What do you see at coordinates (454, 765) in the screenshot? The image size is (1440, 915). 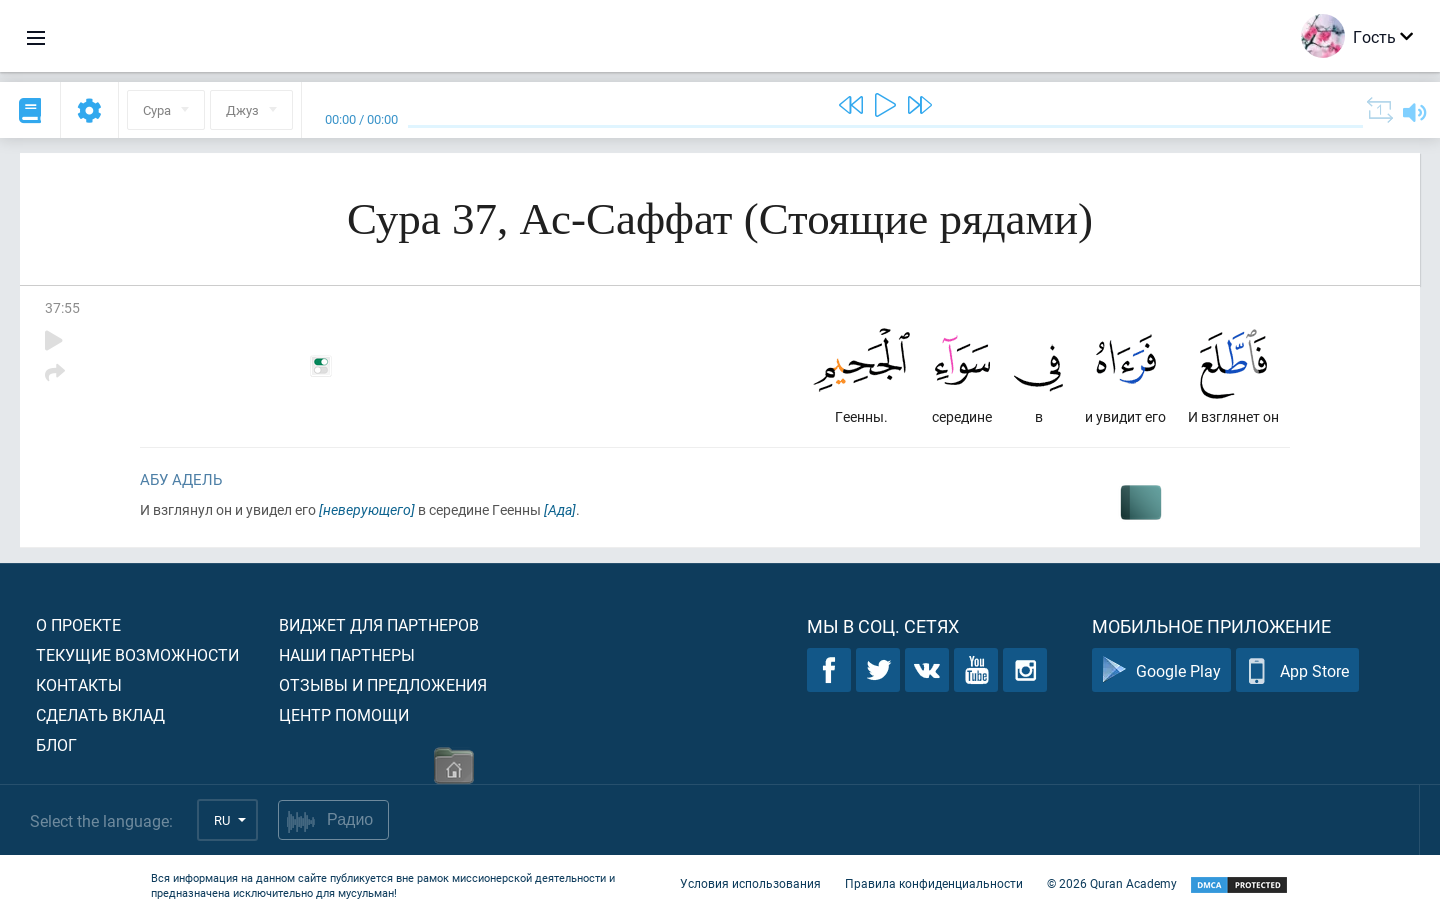 I see `access your home folder` at bounding box center [454, 765].